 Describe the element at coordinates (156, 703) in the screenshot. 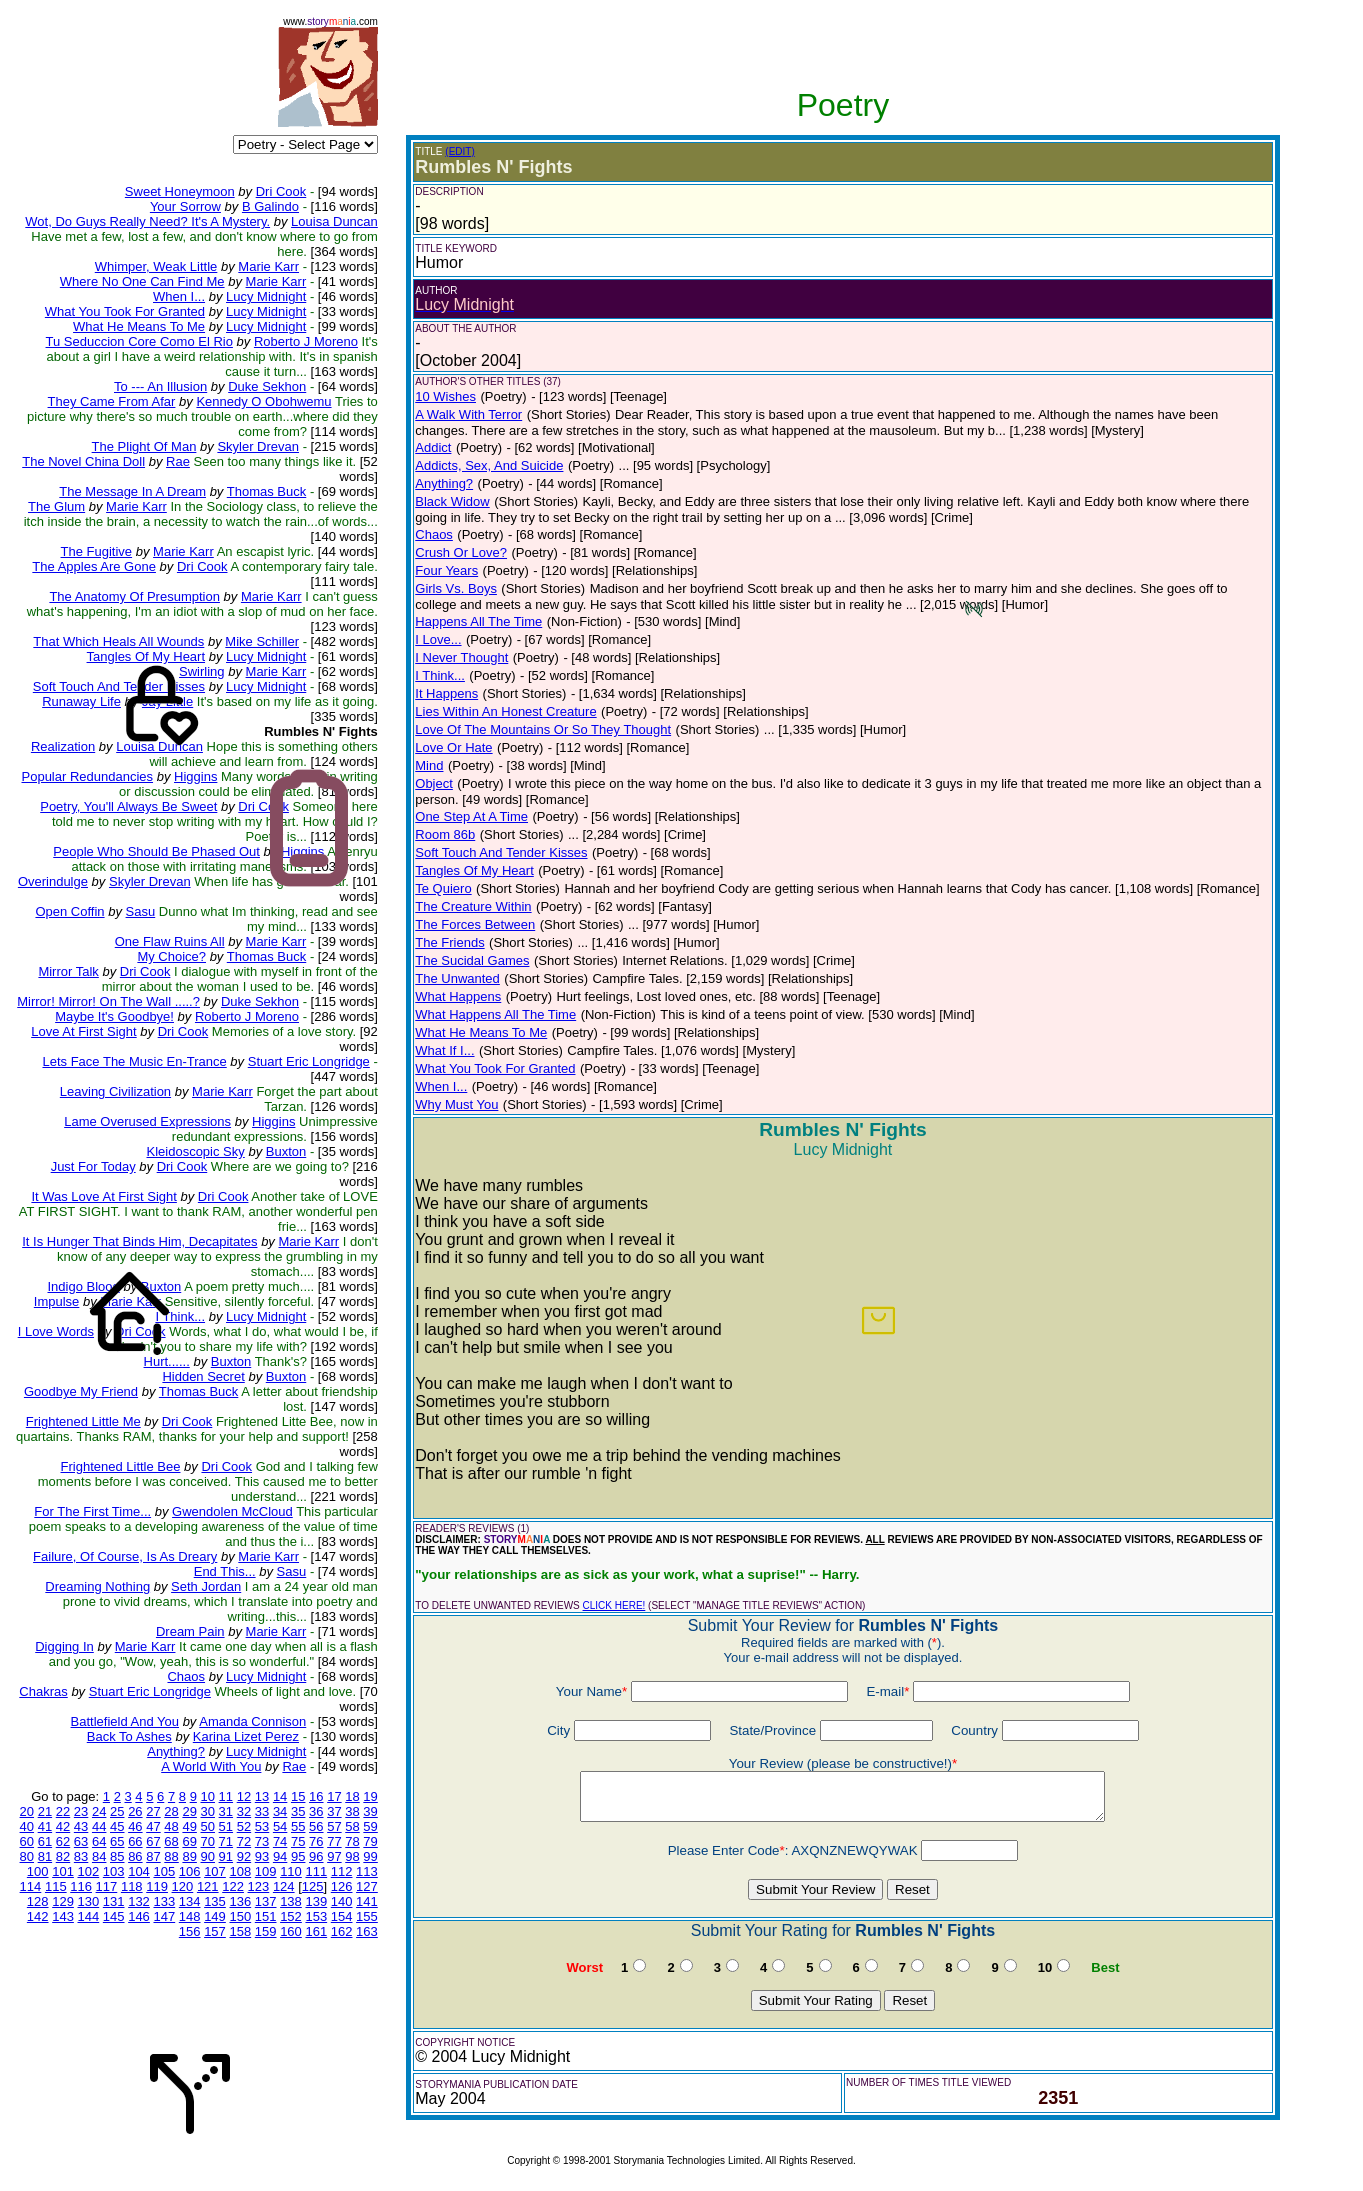

I see `protect or secure your favorites` at that location.